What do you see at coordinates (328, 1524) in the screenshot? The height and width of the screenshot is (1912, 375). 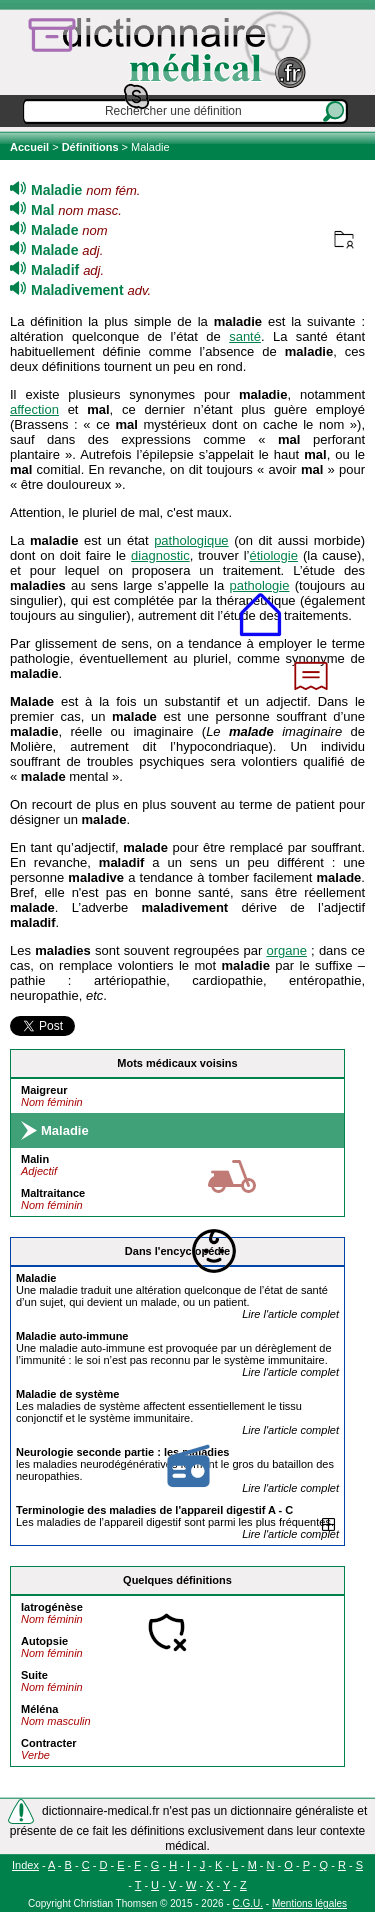 I see `view items in grid layout` at bounding box center [328, 1524].